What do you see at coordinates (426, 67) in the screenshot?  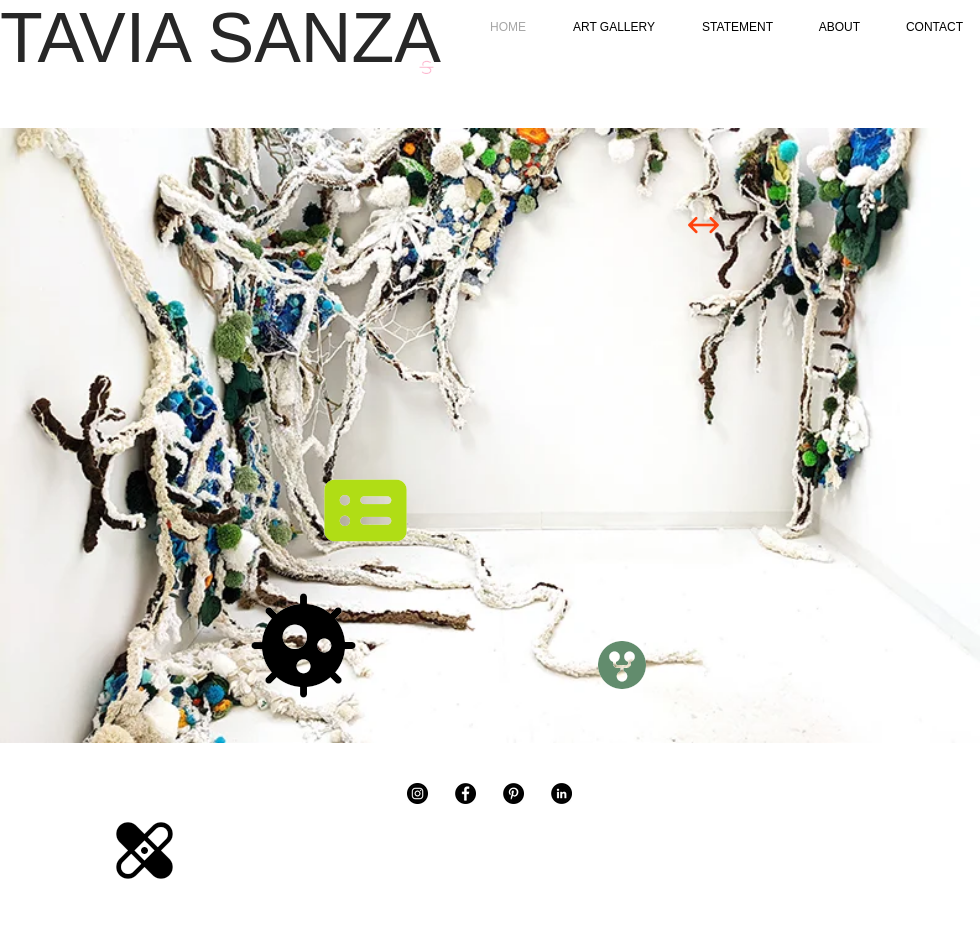 I see `apply strikethrough formatting to selected text` at bounding box center [426, 67].